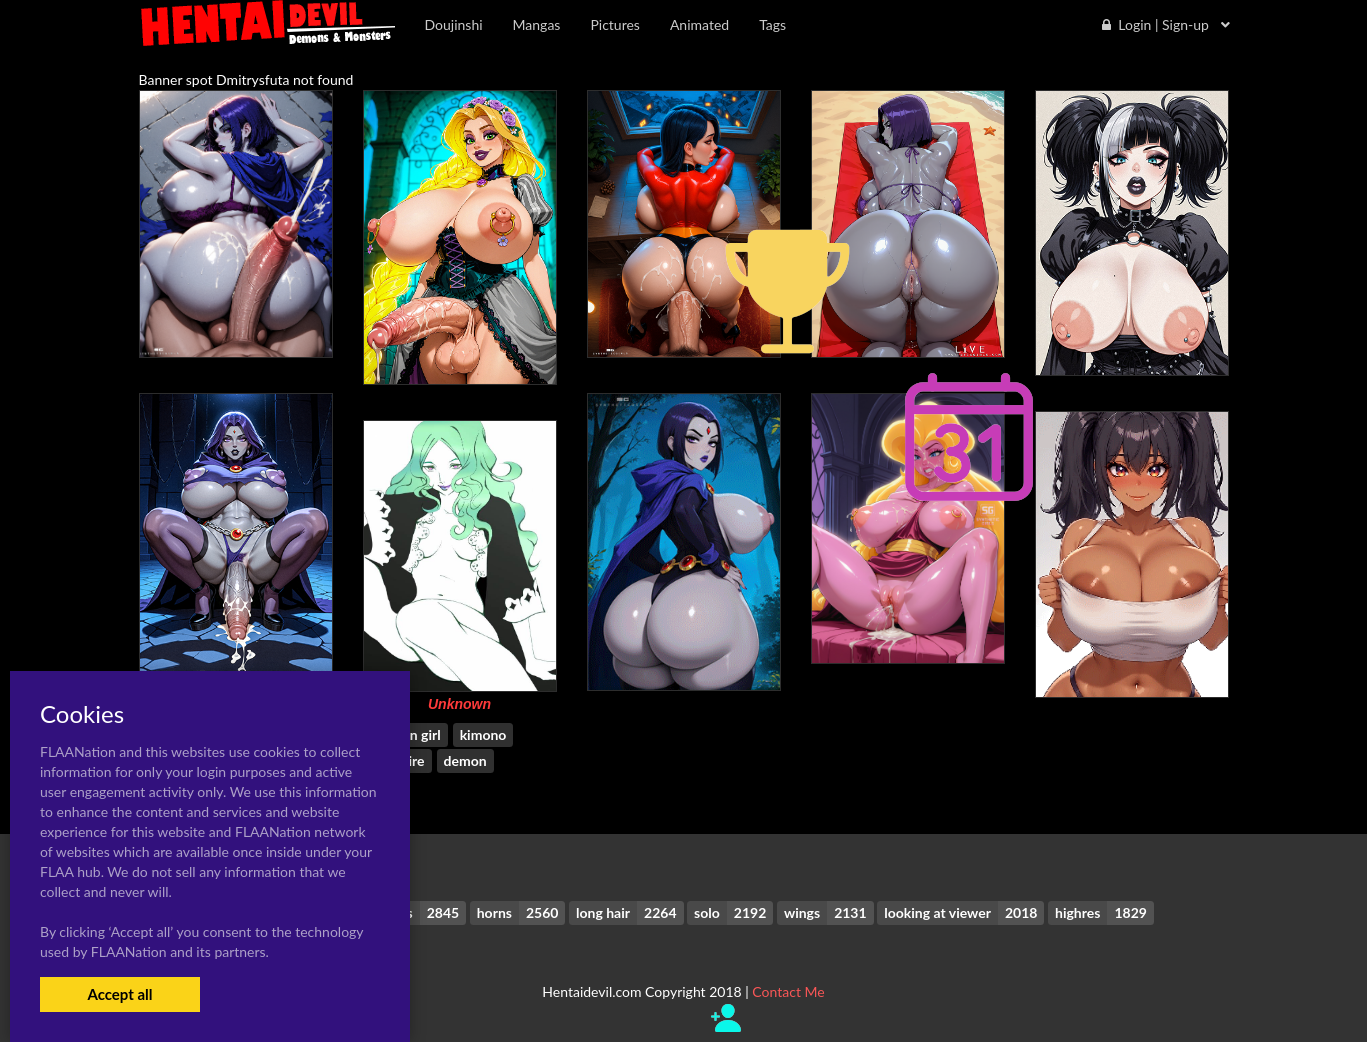 Image resolution: width=1367 pixels, height=1042 pixels. What do you see at coordinates (726, 1018) in the screenshot?
I see `add a new contact or friend` at bounding box center [726, 1018].